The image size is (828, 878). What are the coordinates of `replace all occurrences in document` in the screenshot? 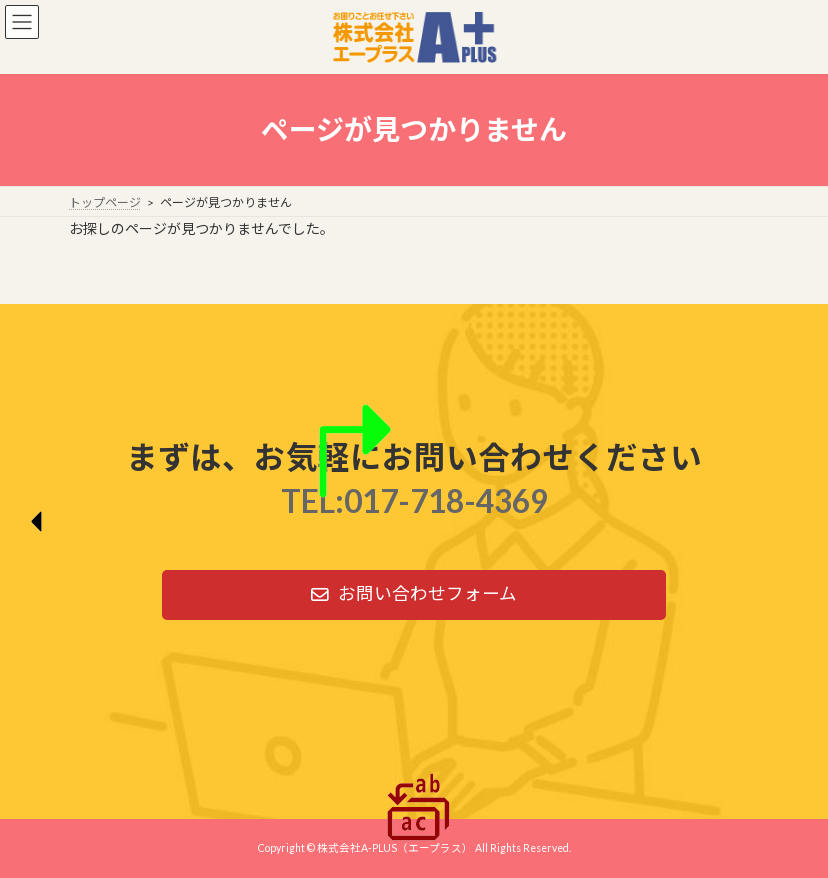 It's located at (416, 807).